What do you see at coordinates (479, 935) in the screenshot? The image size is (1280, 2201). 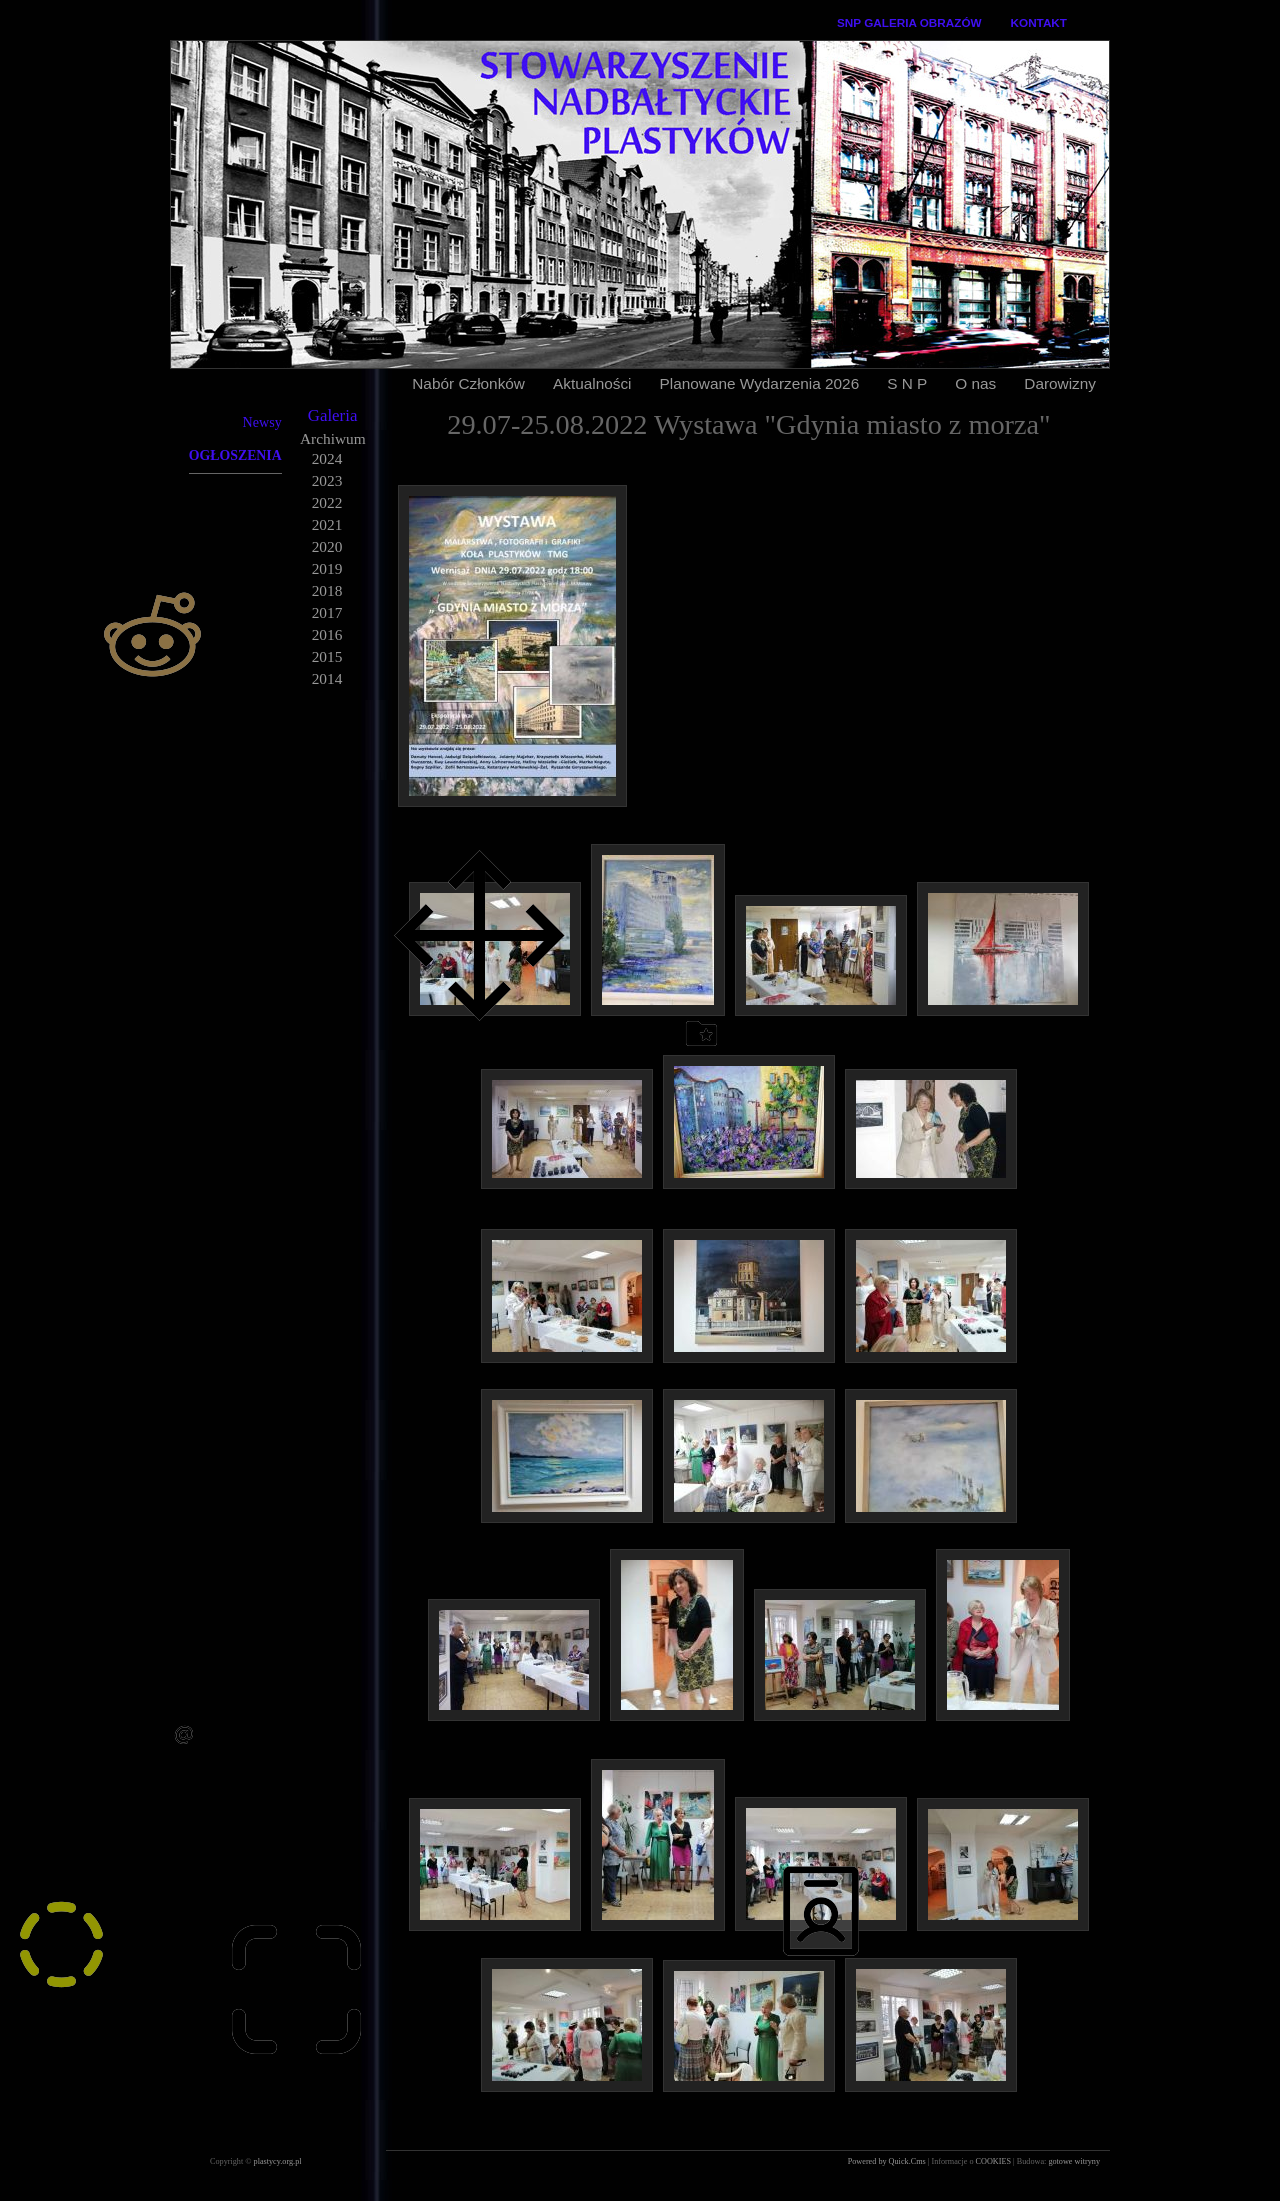 I see `move or reposition an element` at bounding box center [479, 935].